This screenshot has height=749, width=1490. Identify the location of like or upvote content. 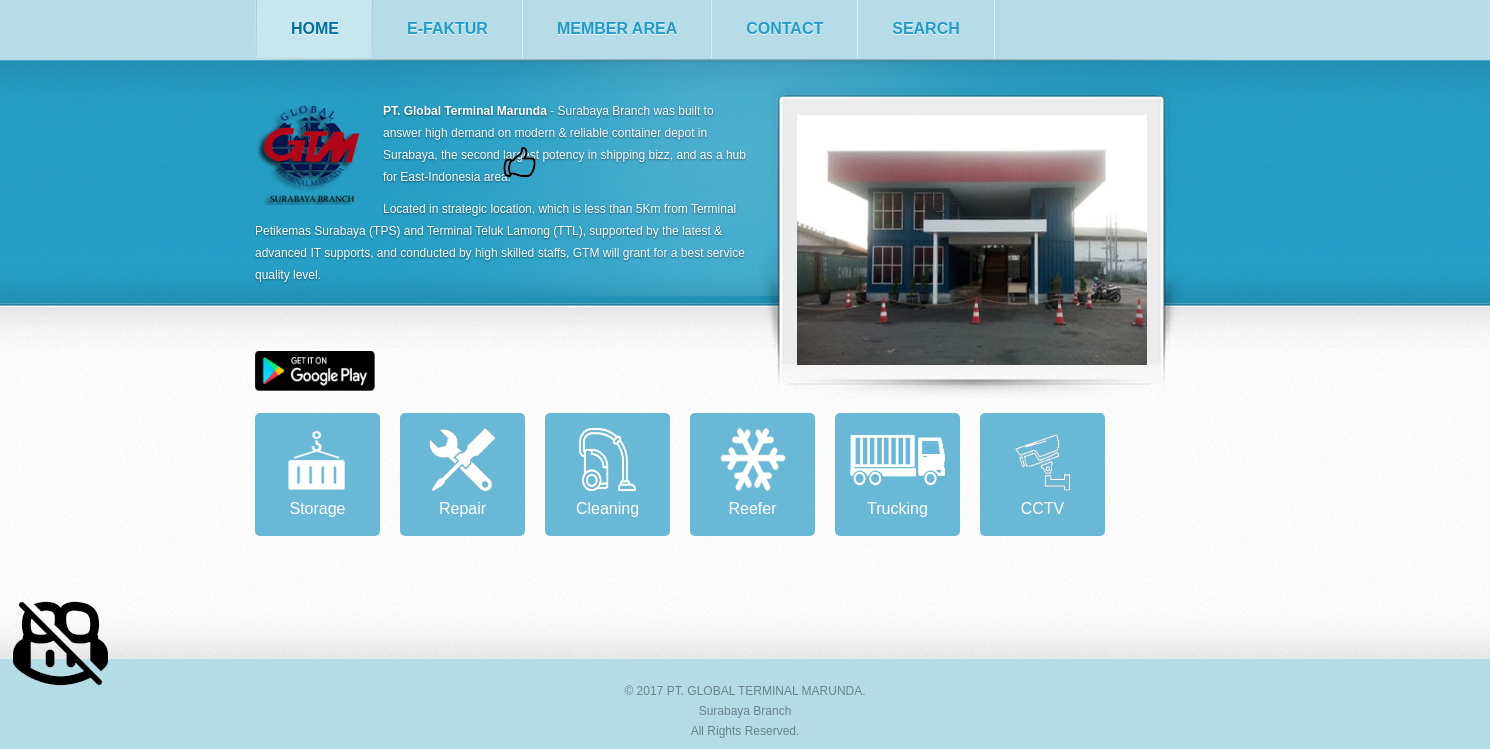
(519, 163).